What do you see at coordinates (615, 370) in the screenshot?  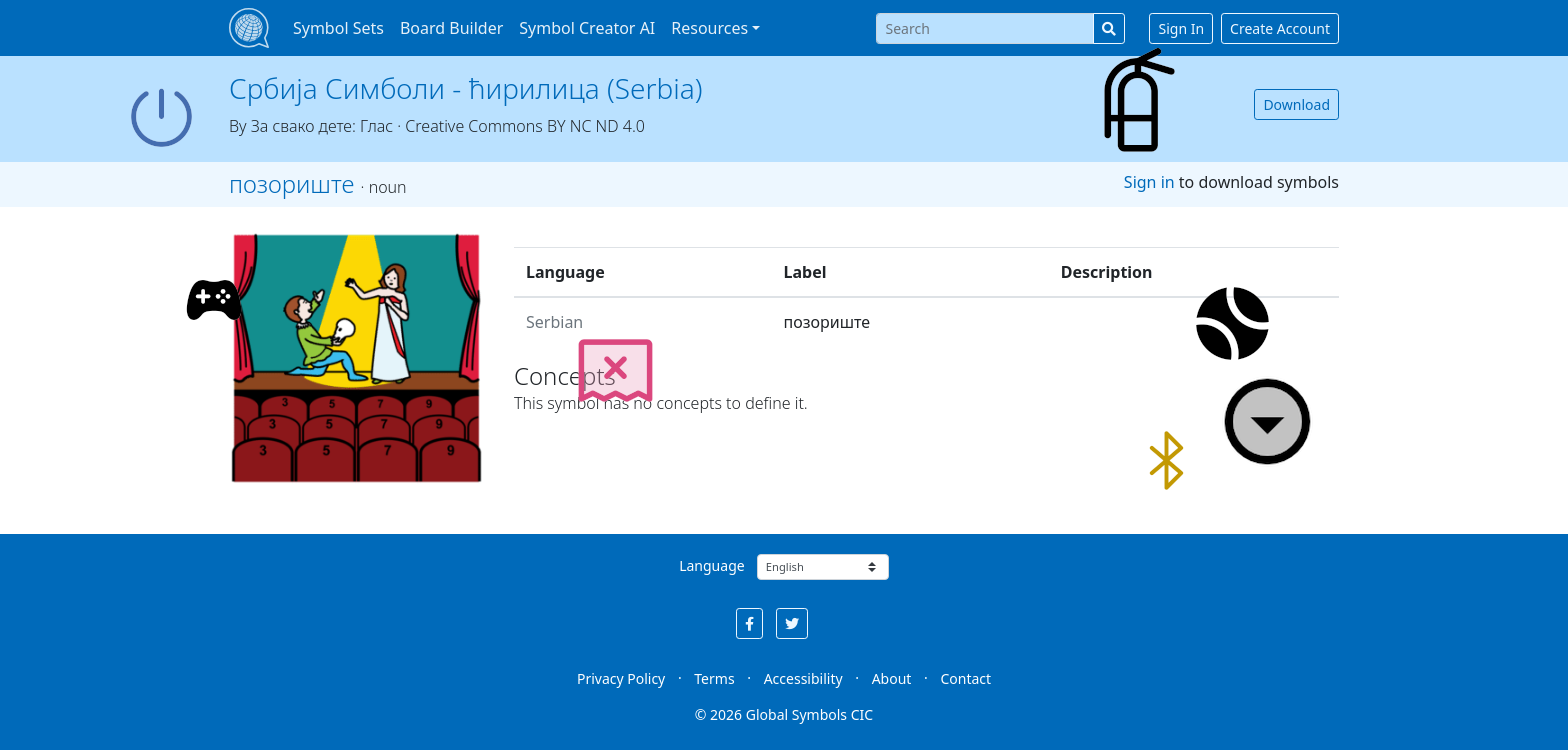 I see `cancel or void a receipt` at bounding box center [615, 370].